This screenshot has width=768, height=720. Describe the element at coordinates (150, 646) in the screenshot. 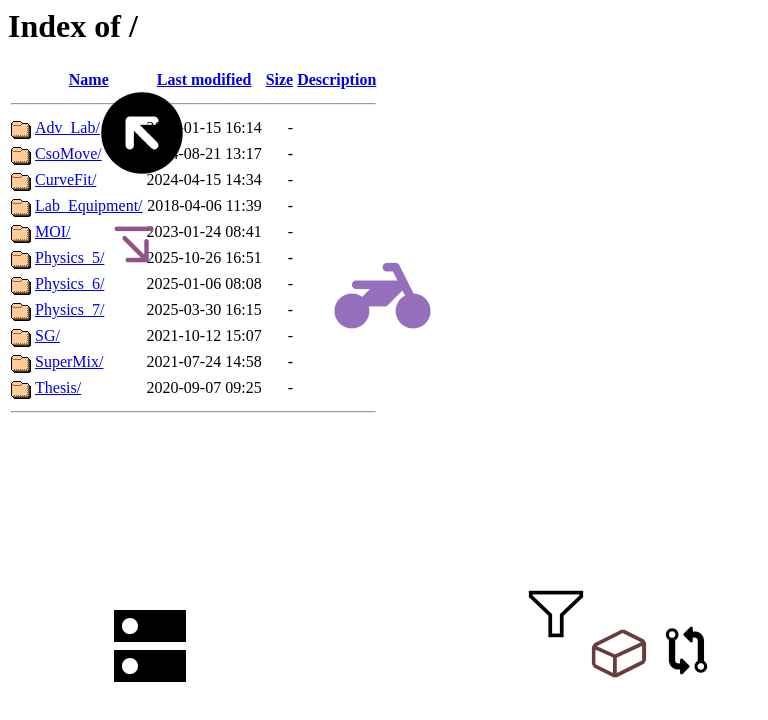

I see `access server or DNS settings` at that location.